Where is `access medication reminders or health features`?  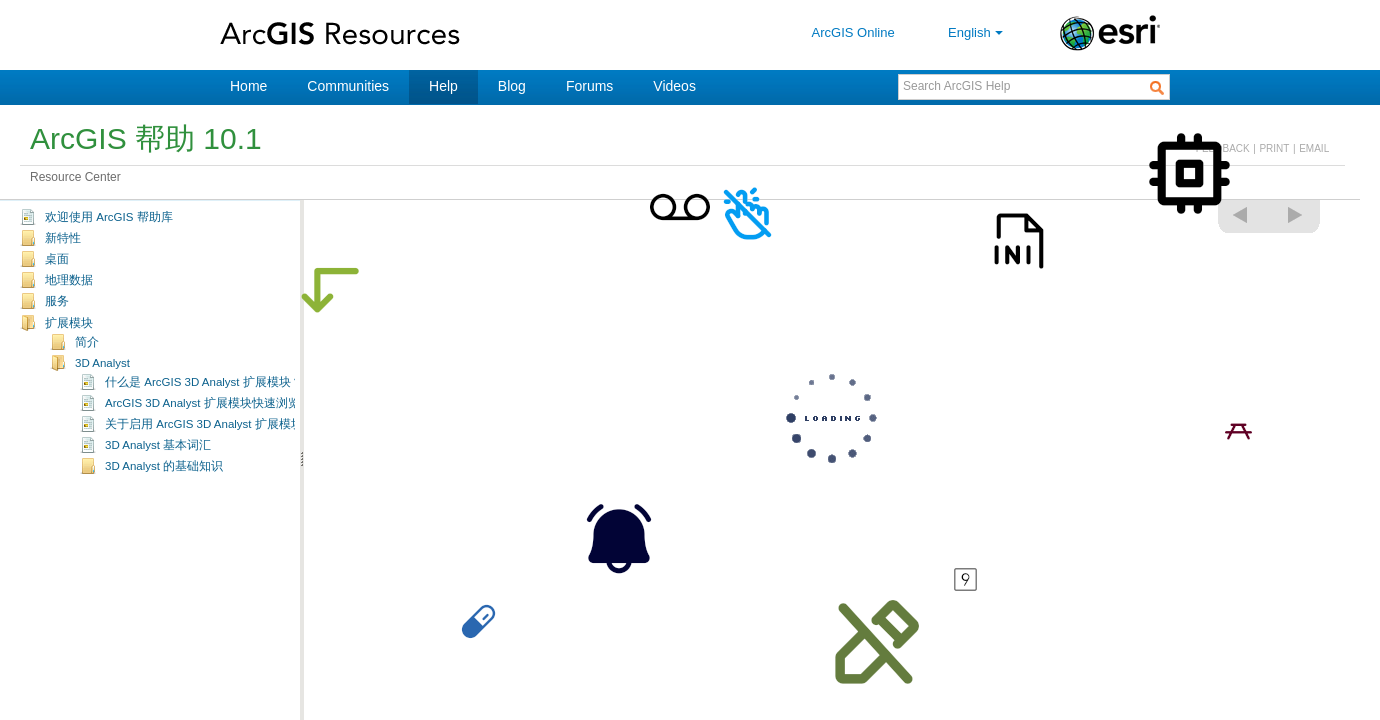
access medication reminders or health features is located at coordinates (478, 621).